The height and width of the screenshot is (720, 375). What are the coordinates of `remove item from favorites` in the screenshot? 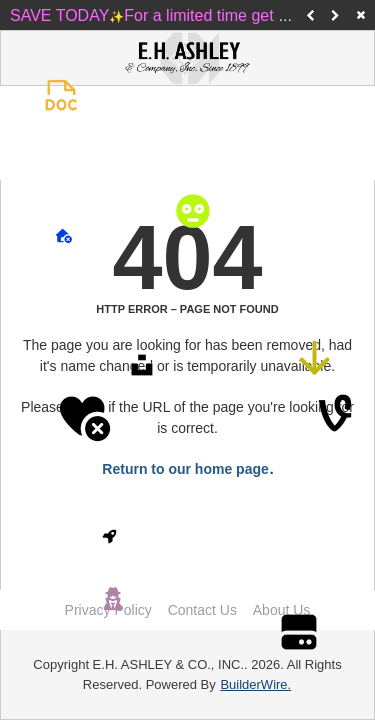 It's located at (85, 416).